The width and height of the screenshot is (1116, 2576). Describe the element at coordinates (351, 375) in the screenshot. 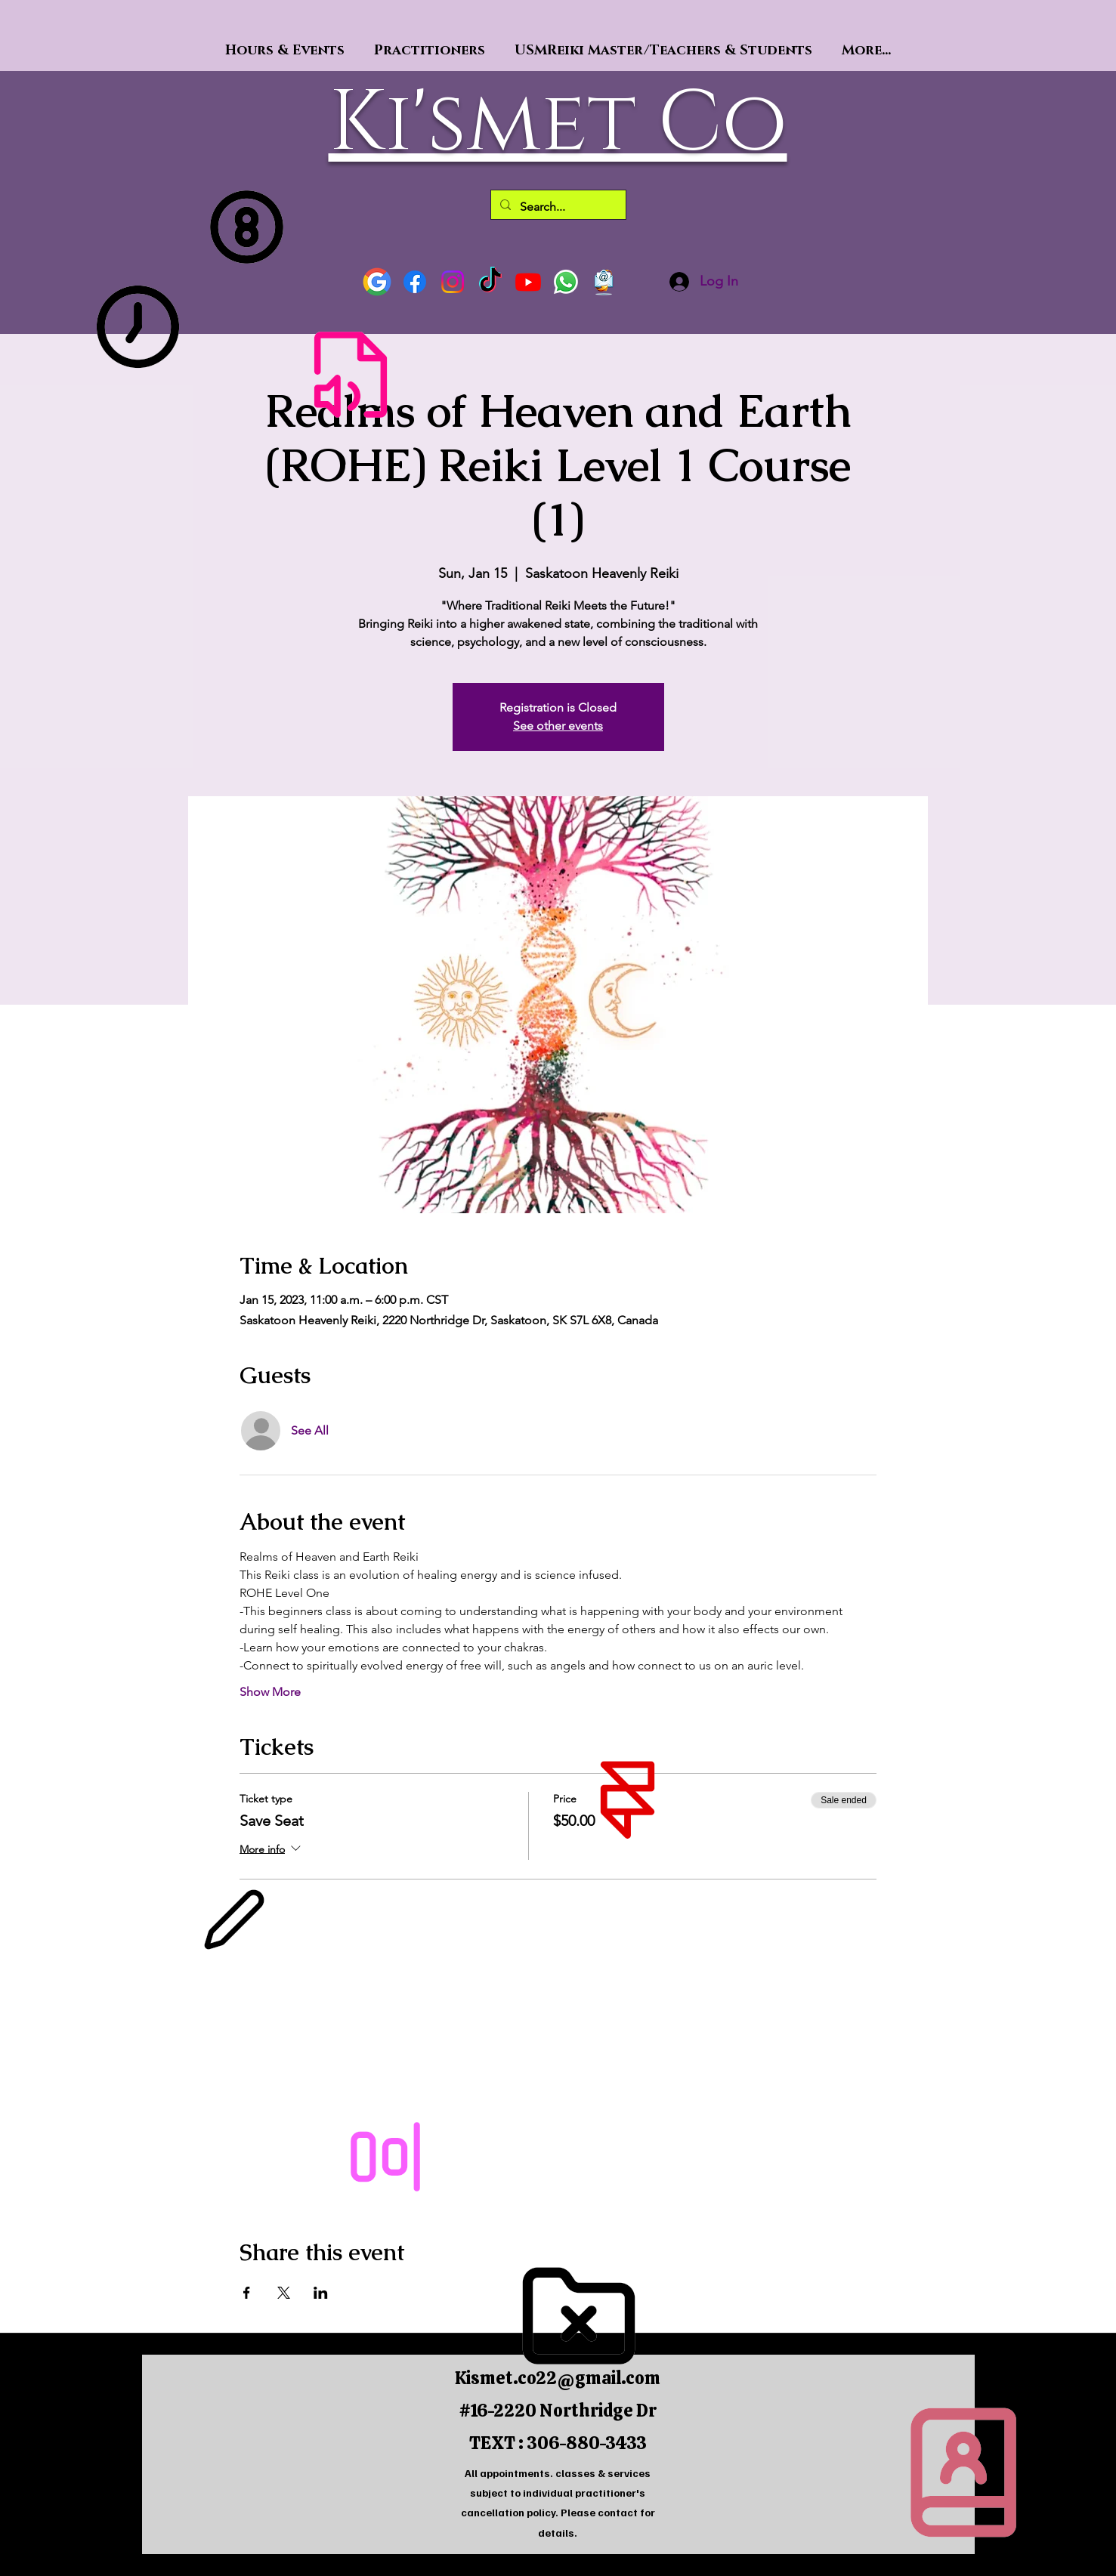

I see `open an audio file` at that location.